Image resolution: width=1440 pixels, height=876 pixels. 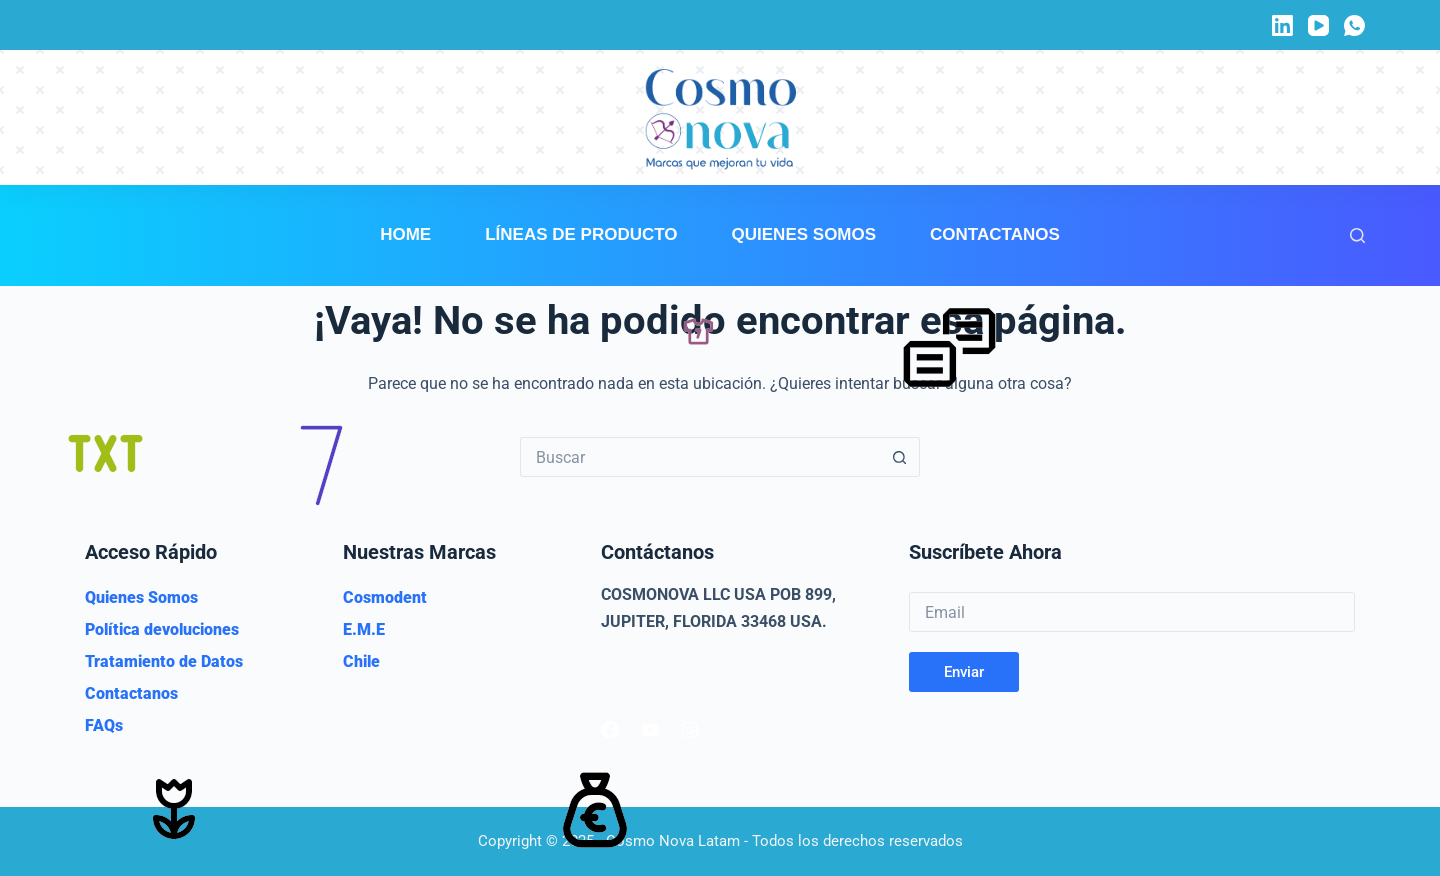 What do you see at coordinates (949, 347) in the screenshot?
I see `indicates an enumeration type in code` at bounding box center [949, 347].